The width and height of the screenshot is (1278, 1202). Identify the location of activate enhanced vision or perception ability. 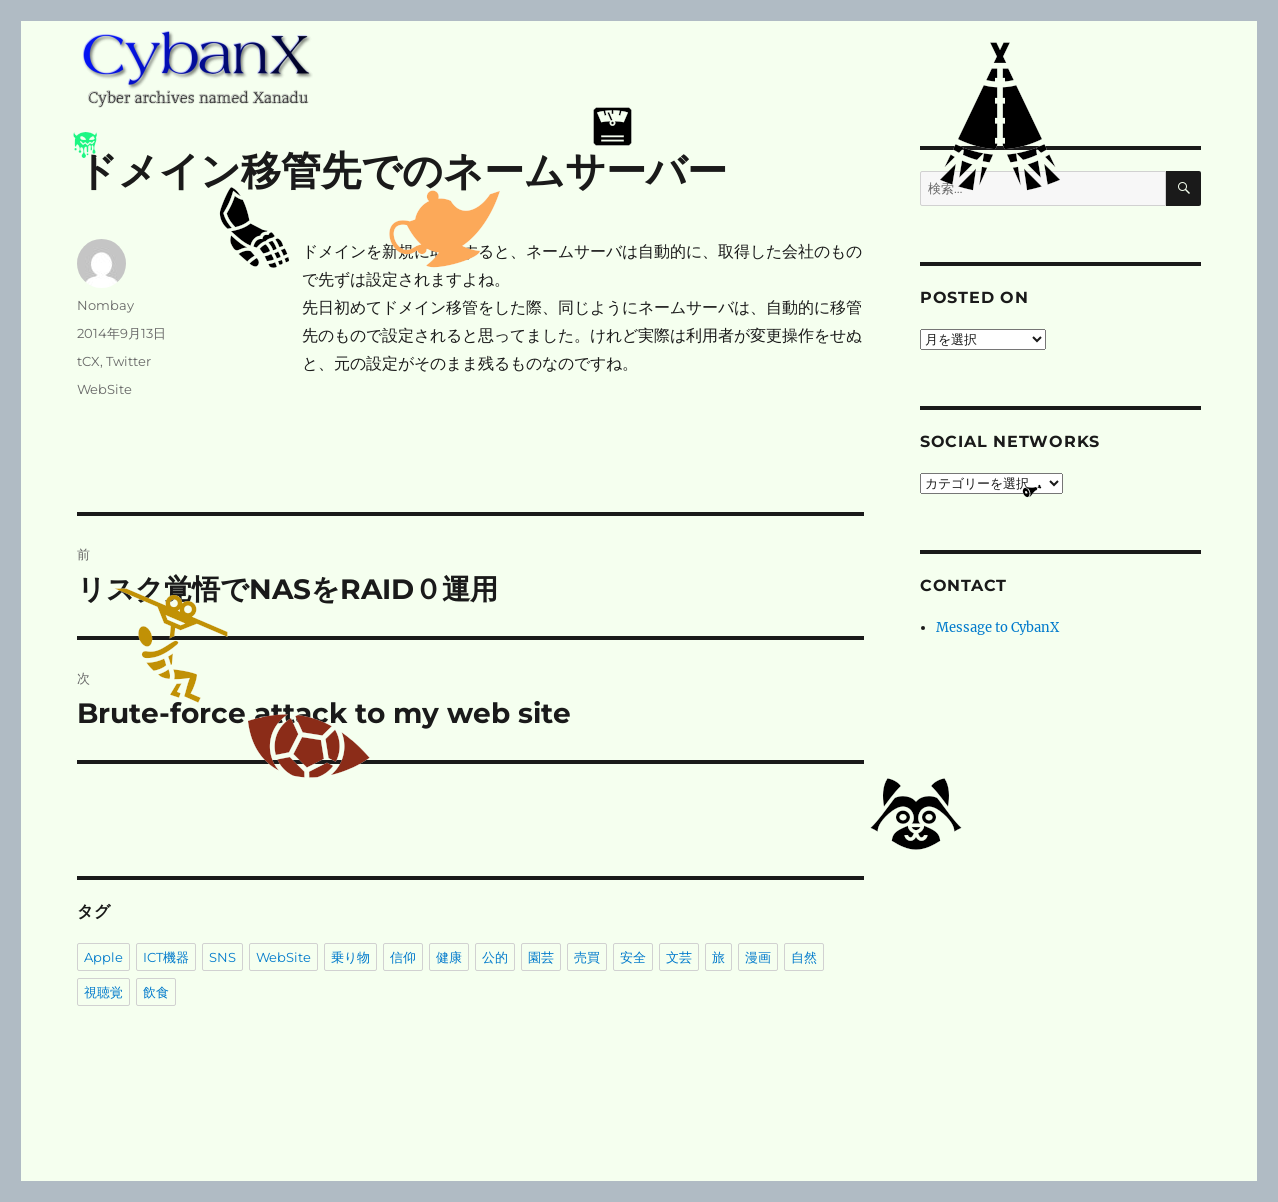
(308, 749).